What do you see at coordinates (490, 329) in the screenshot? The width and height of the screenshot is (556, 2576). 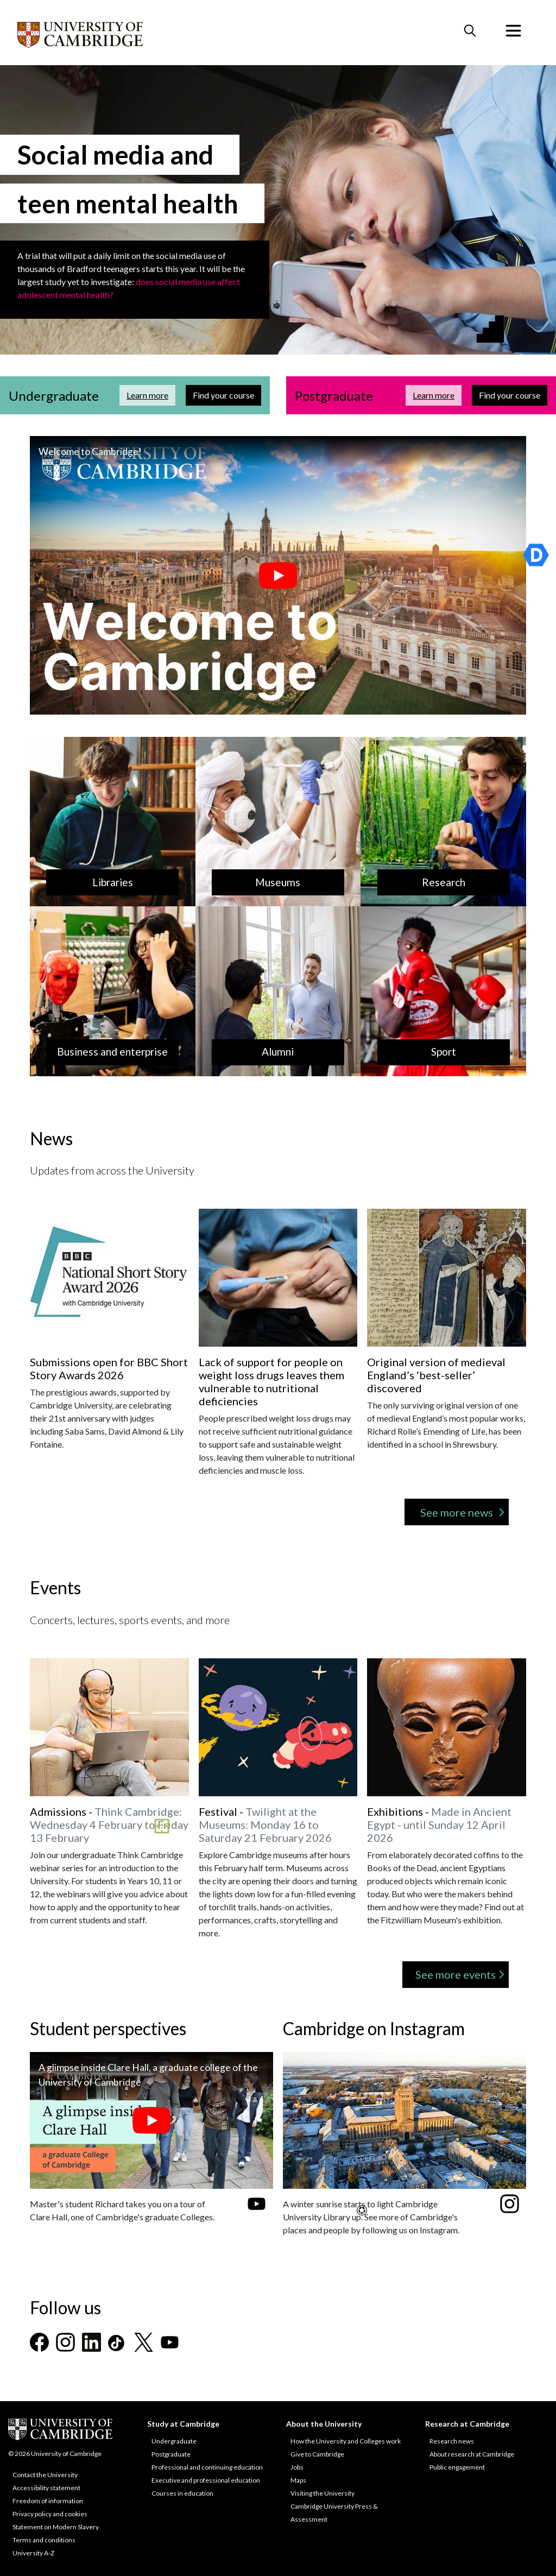 I see `indicates stairs or stairwell location` at bounding box center [490, 329].